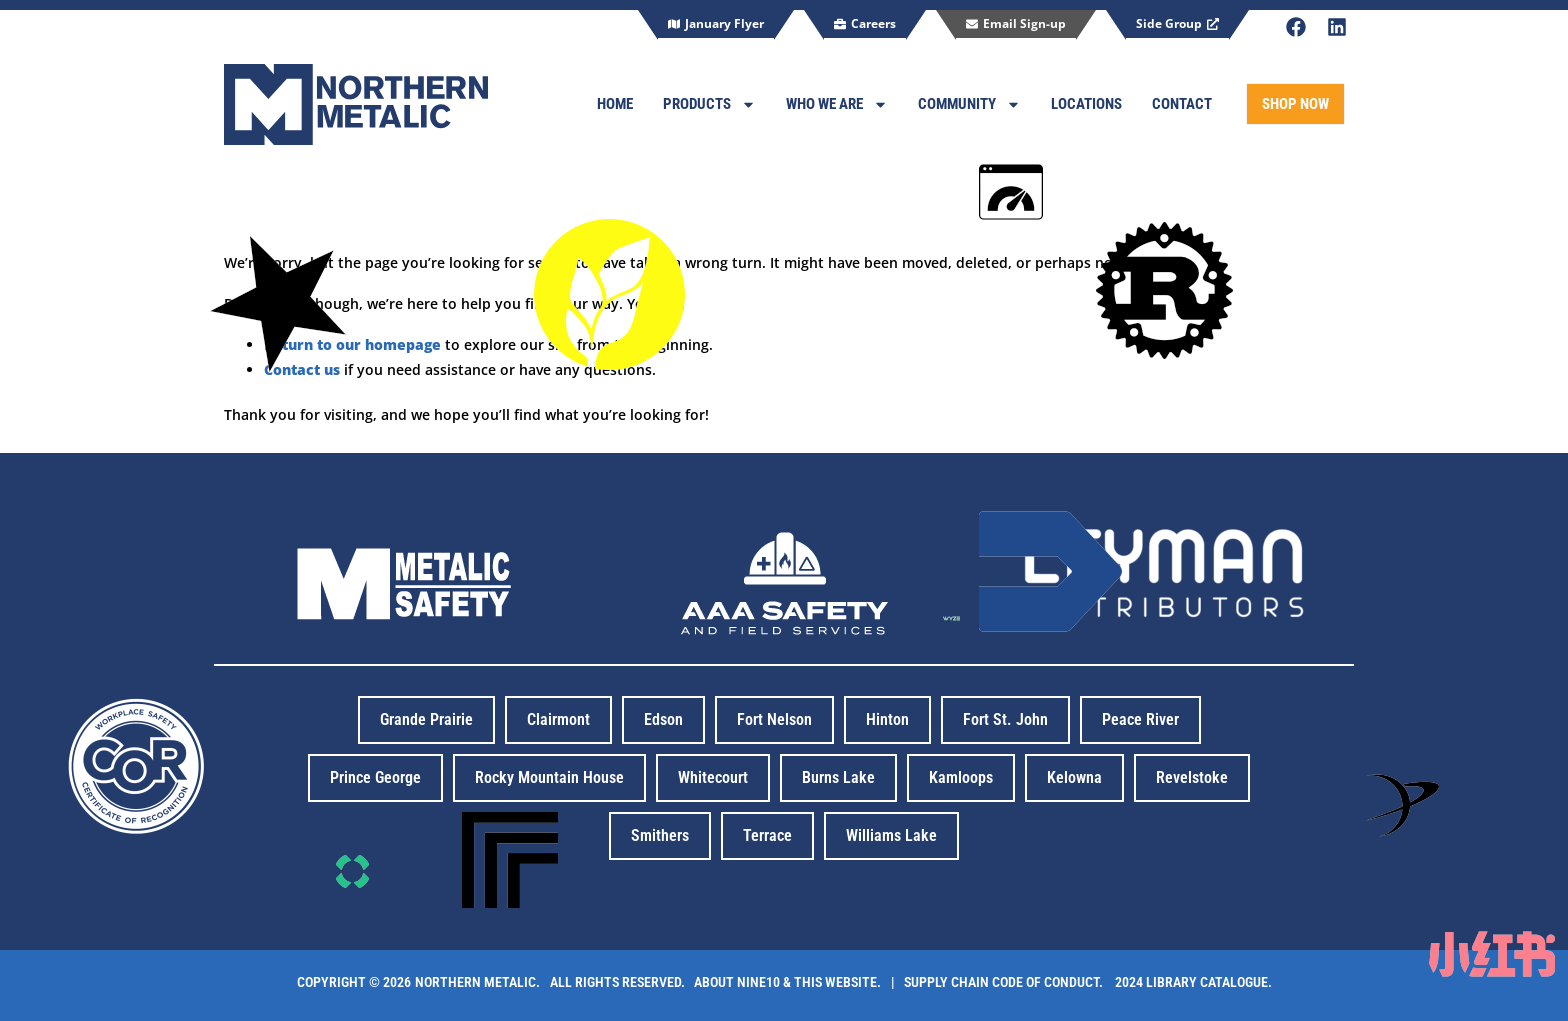 The height and width of the screenshot is (1021, 1568). What do you see at coordinates (510, 860) in the screenshot?
I see `replicate logo - access AI model hosting platform` at bounding box center [510, 860].